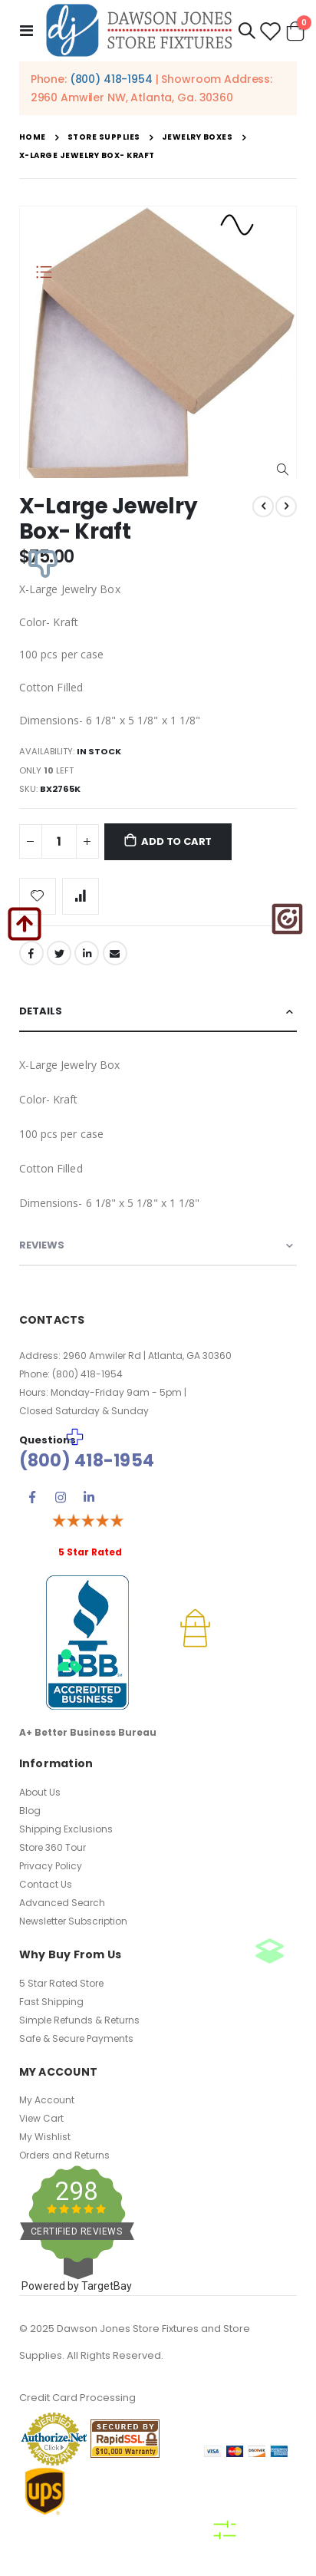  I want to click on audio or sound wave visualization, so click(237, 225).